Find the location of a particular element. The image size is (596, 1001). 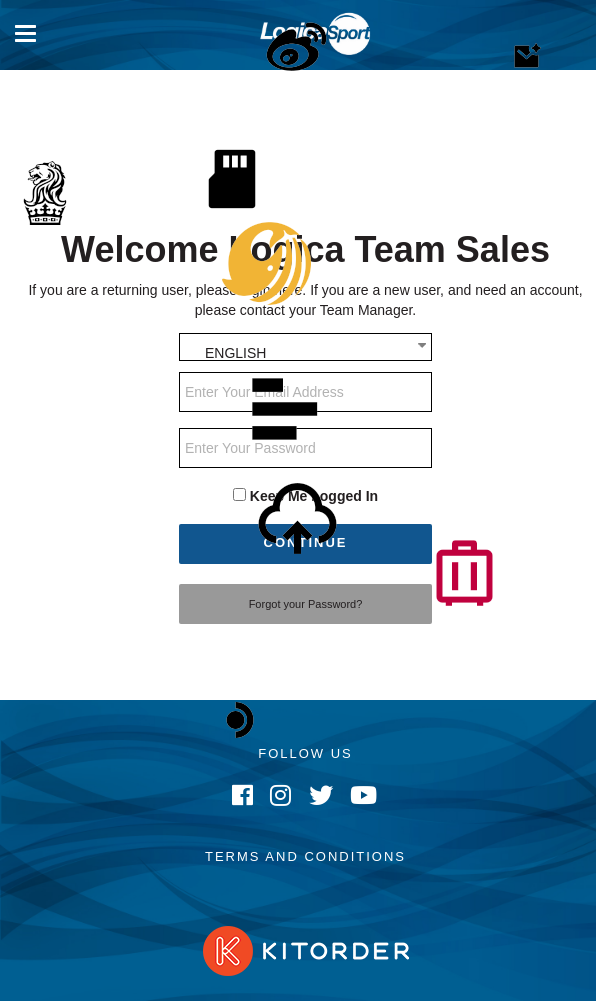

sonar brand logo is located at coordinates (266, 263).